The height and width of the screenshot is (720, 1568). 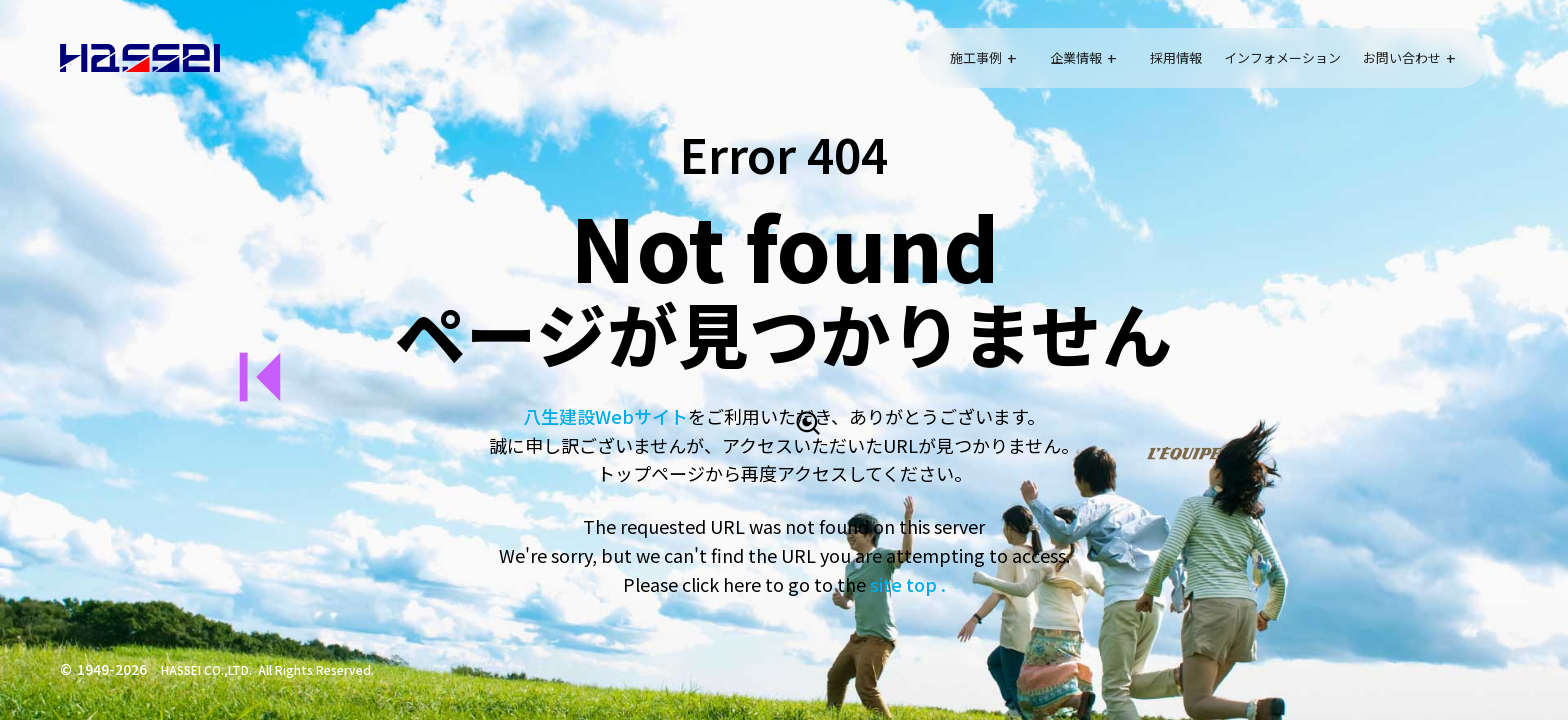 I want to click on link to L'Équipe sports news website, so click(x=1184, y=453).